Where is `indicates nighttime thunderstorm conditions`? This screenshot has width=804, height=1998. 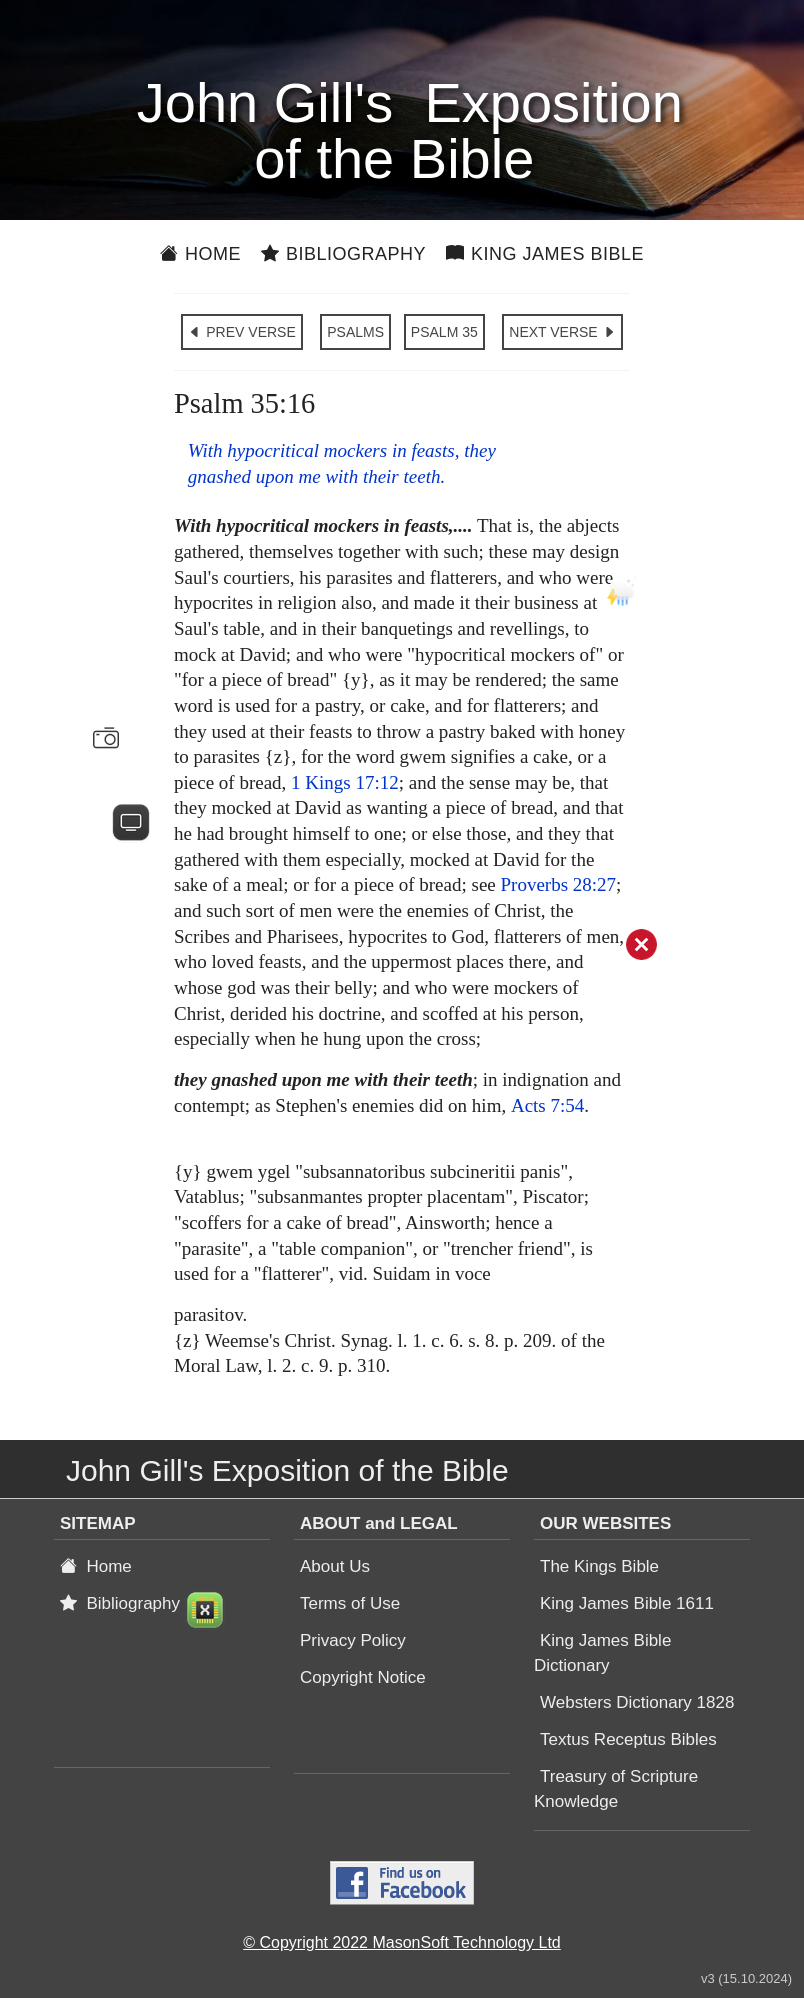 indicates nighttime thunderstorm conditions is located at coordinates (621, 591).